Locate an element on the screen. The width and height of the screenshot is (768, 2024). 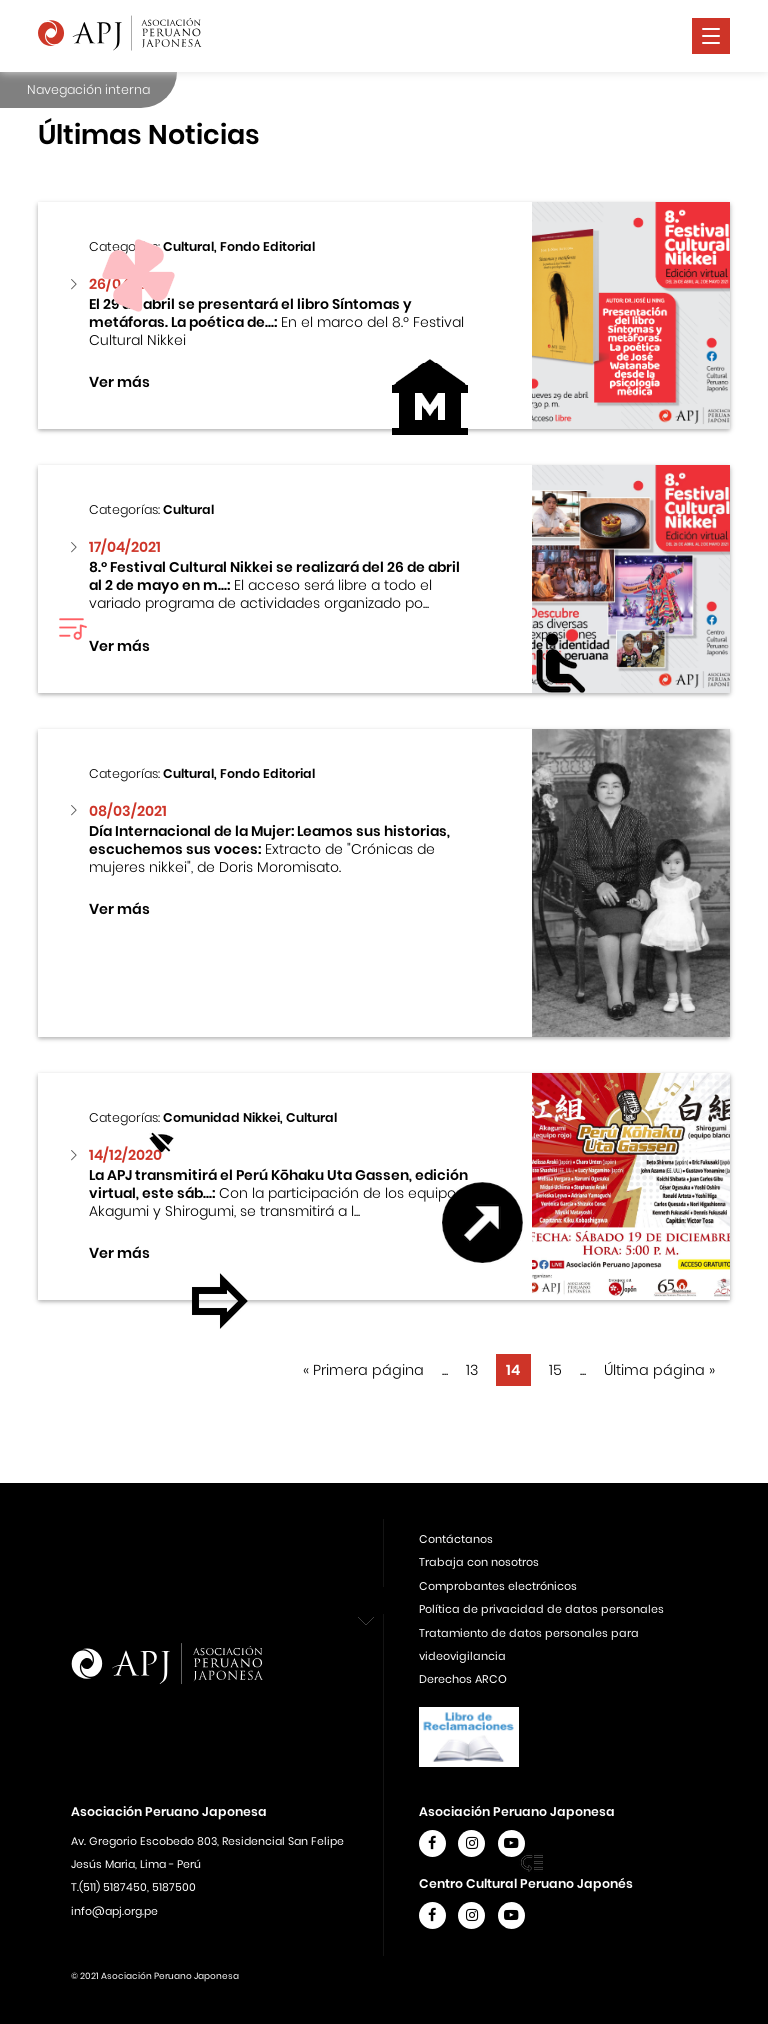
hide the on-screen keyboard is located at coordinates (366, 1604).